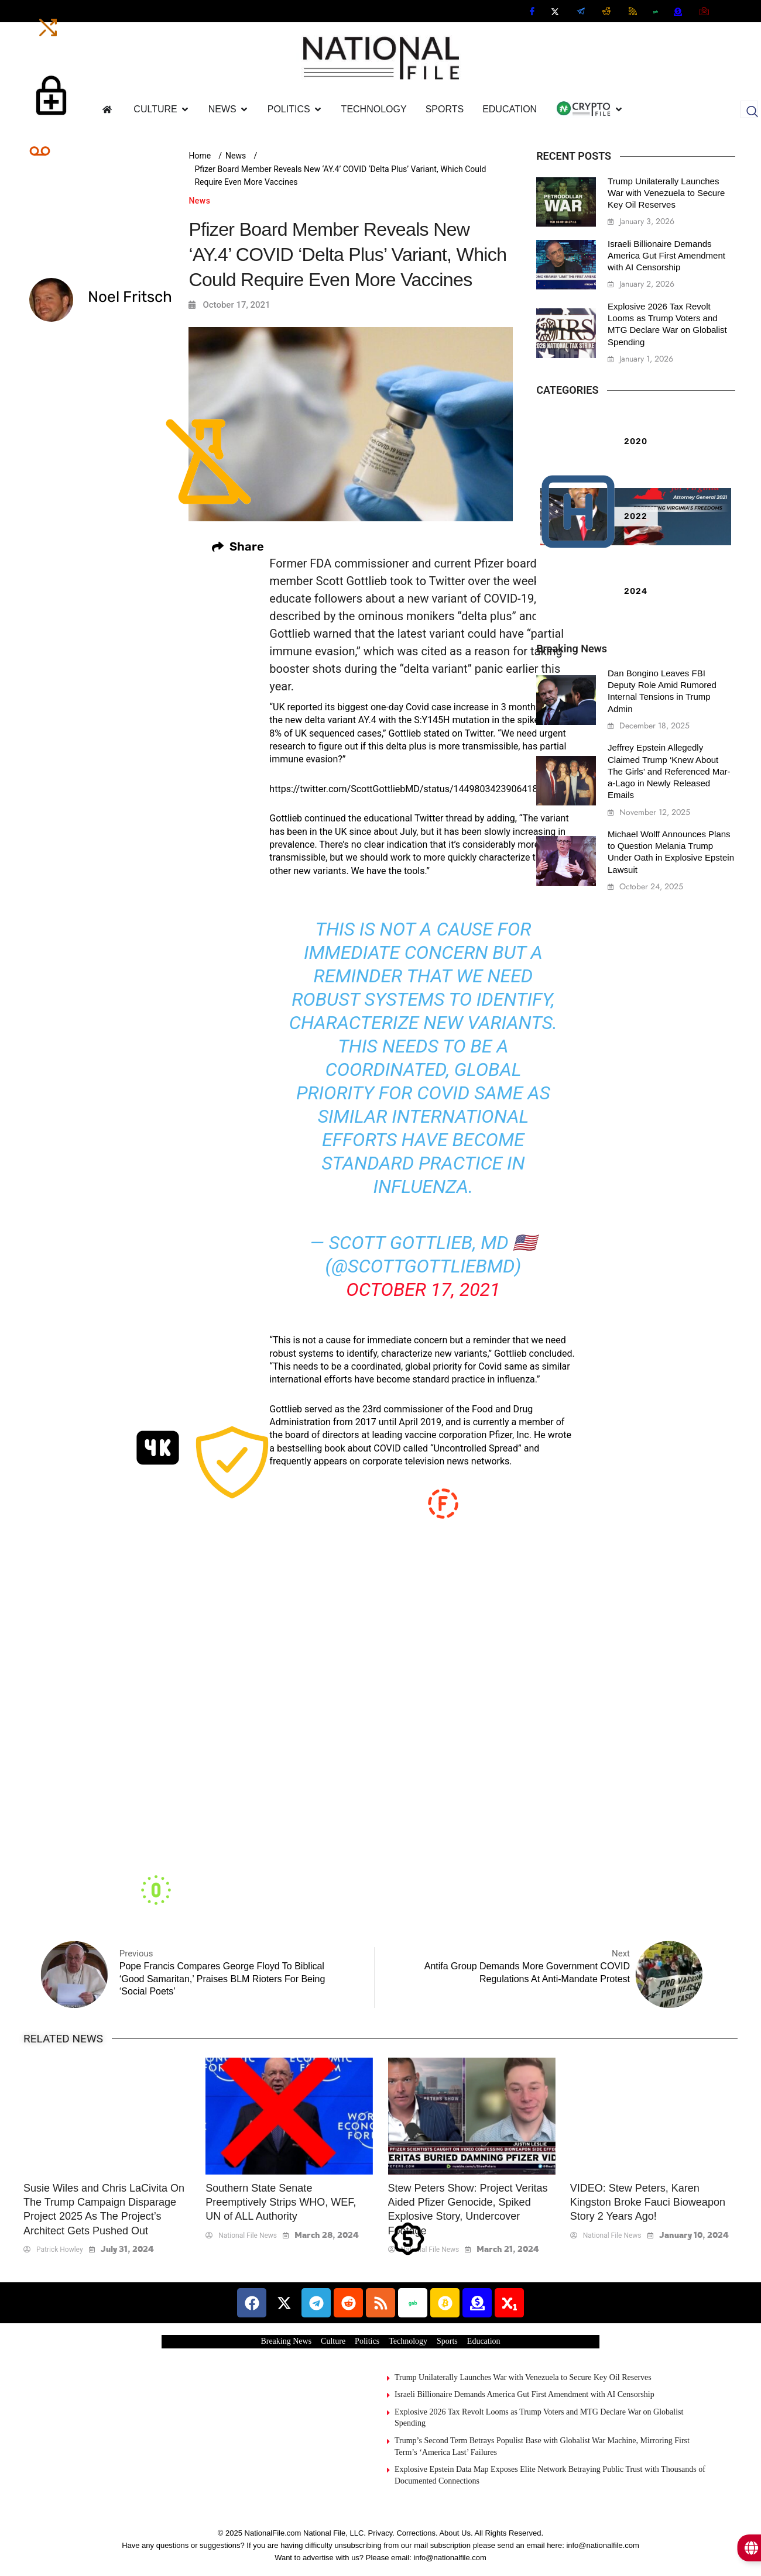  Describe the element at coordinates (407, 2238) in the screenshot. I see `indicates a level 5 ranking or badge` at that location.